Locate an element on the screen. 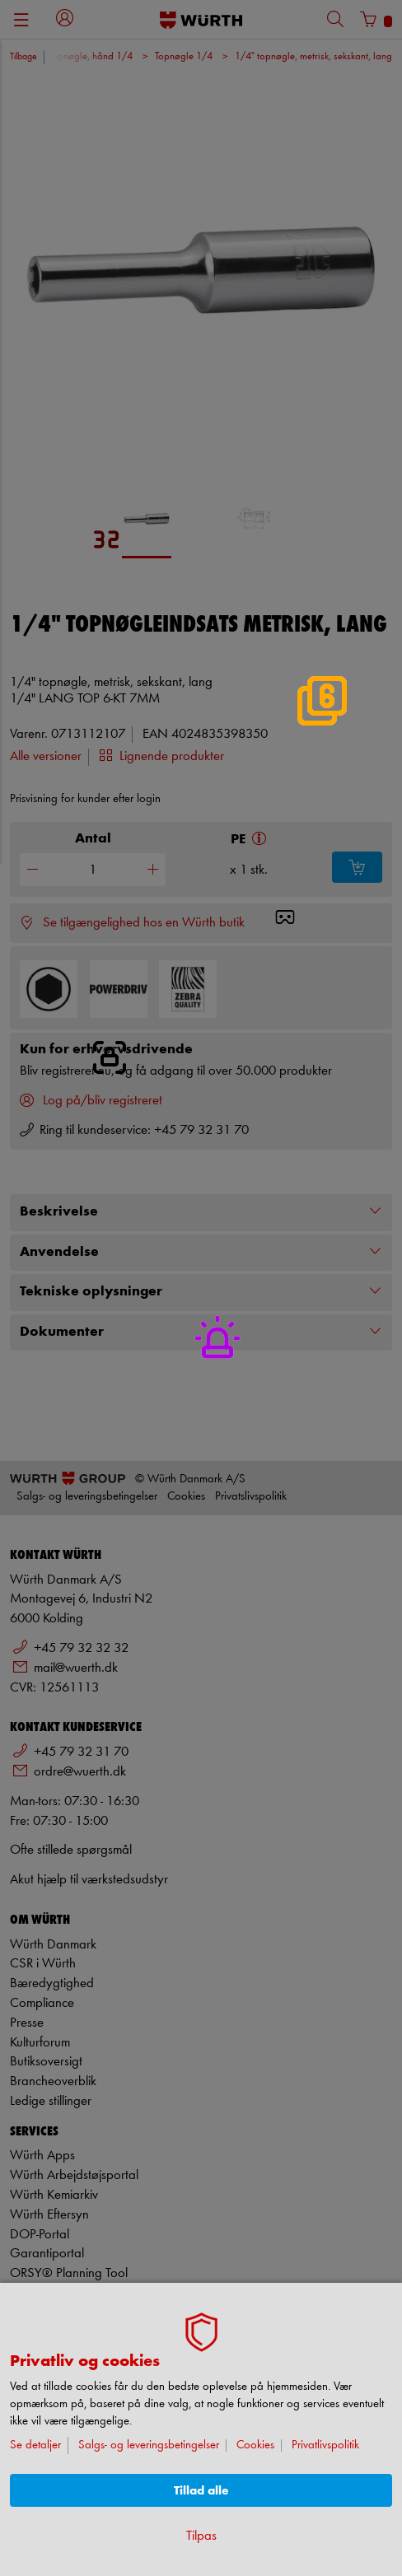 This screenshot has width=402, height=2576. indicates urgent or high-priority notification is located at coordinates (217, 1338).